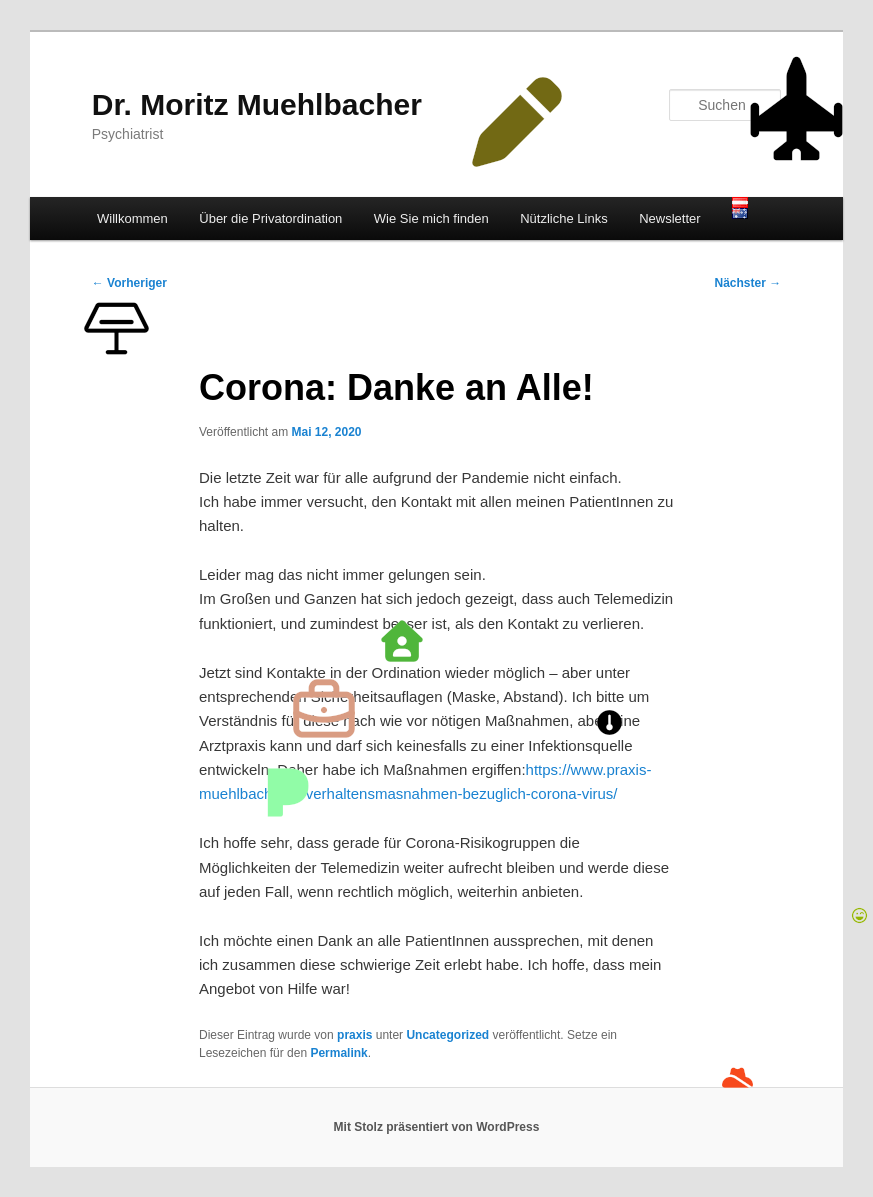 The height and width of the screenshot is (1197, 873). I want to click on view your home profile, so click(402, 641).